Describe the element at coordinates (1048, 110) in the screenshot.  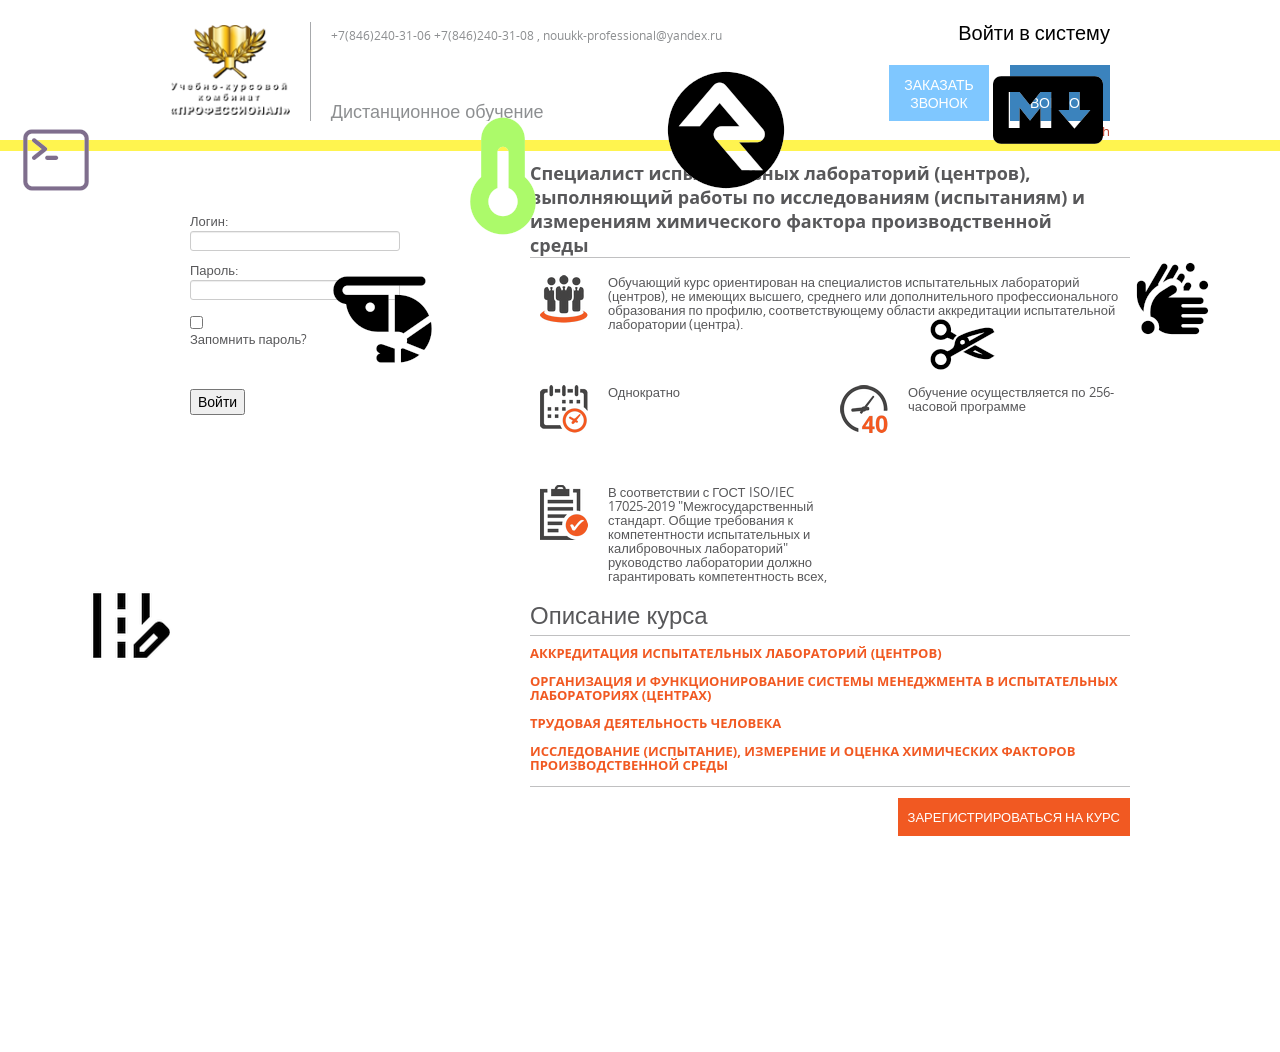
I see `format text using markdown` at that location.